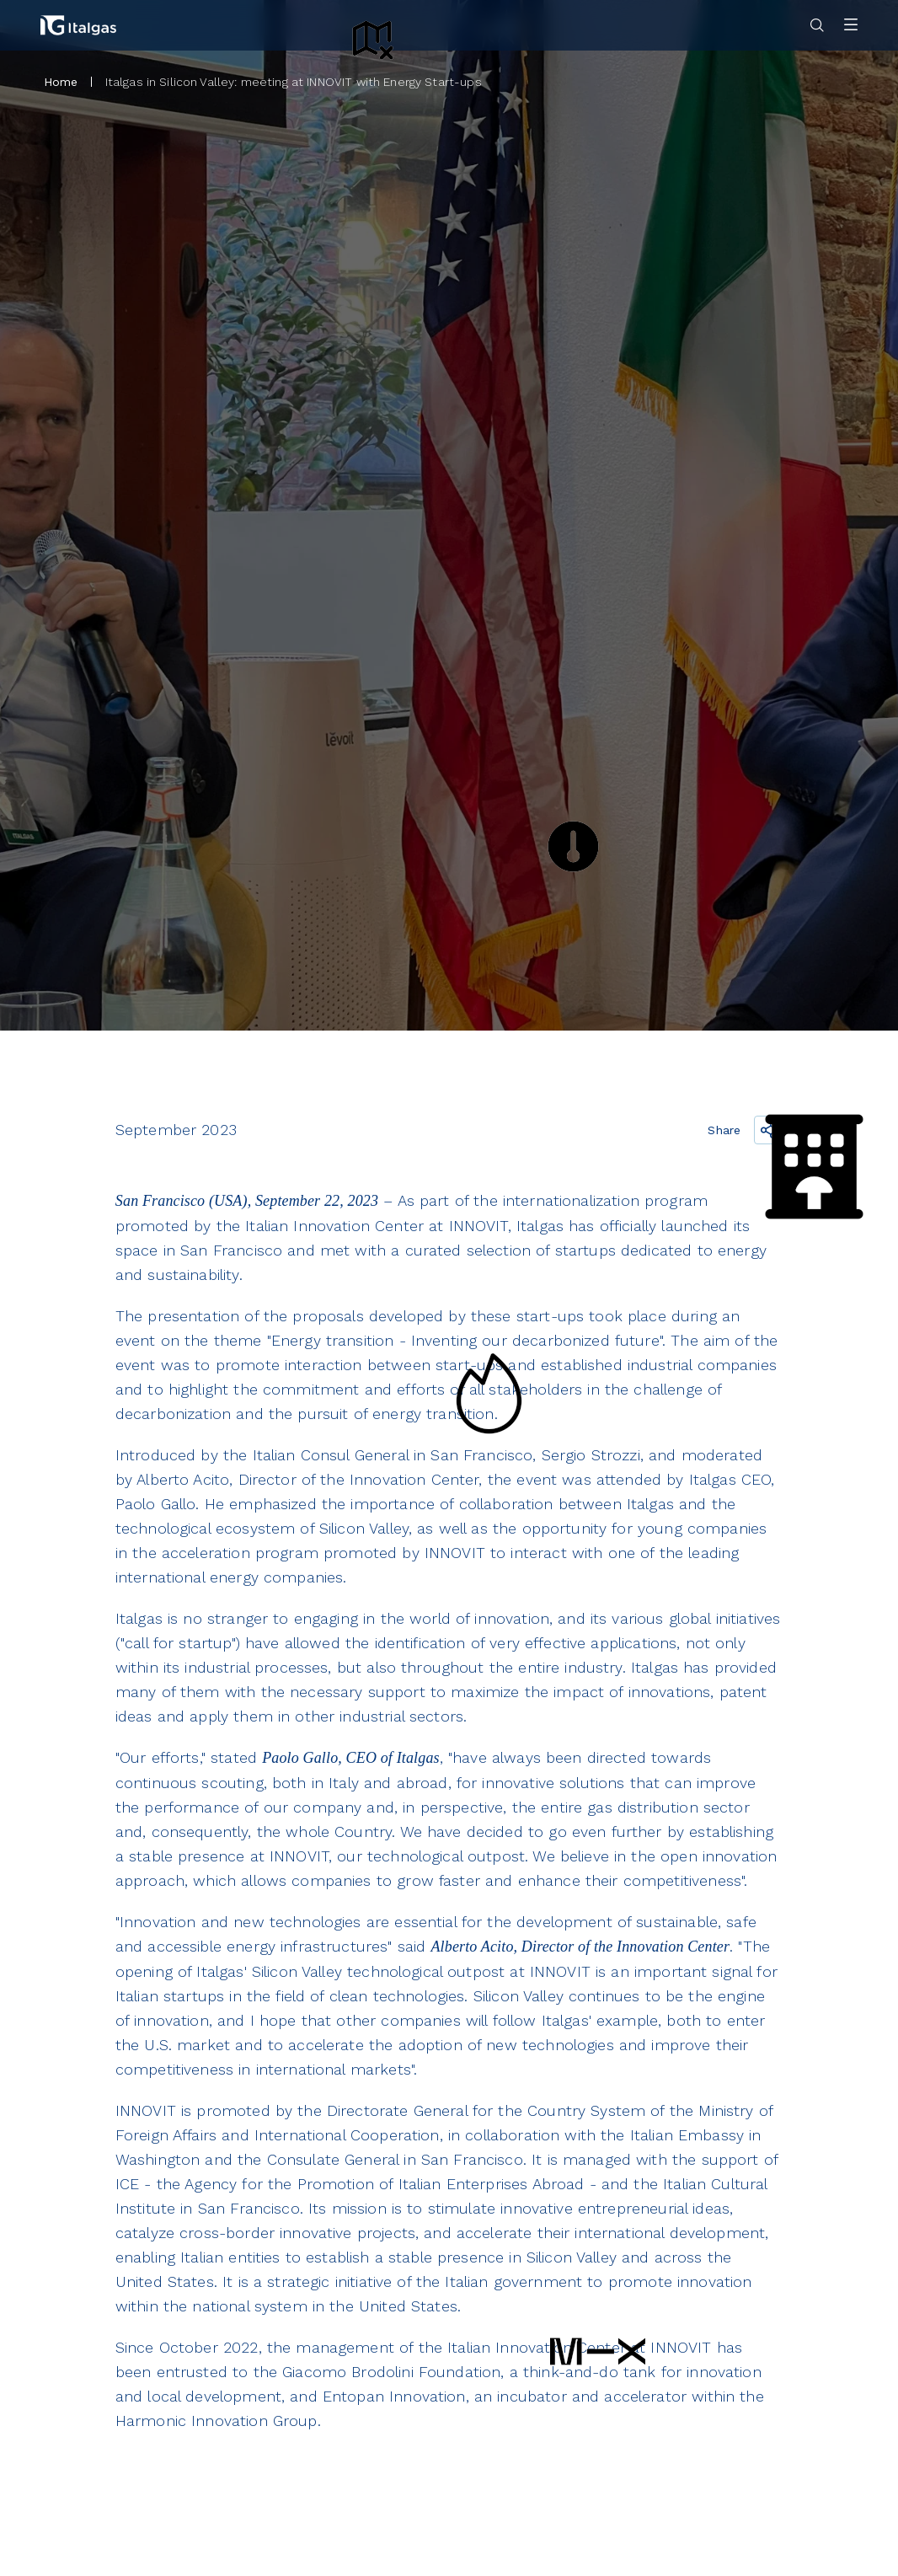  Describe the element at coordinates (573, 846) in the screenshot. I see `view performance or speed metrics` at that location.